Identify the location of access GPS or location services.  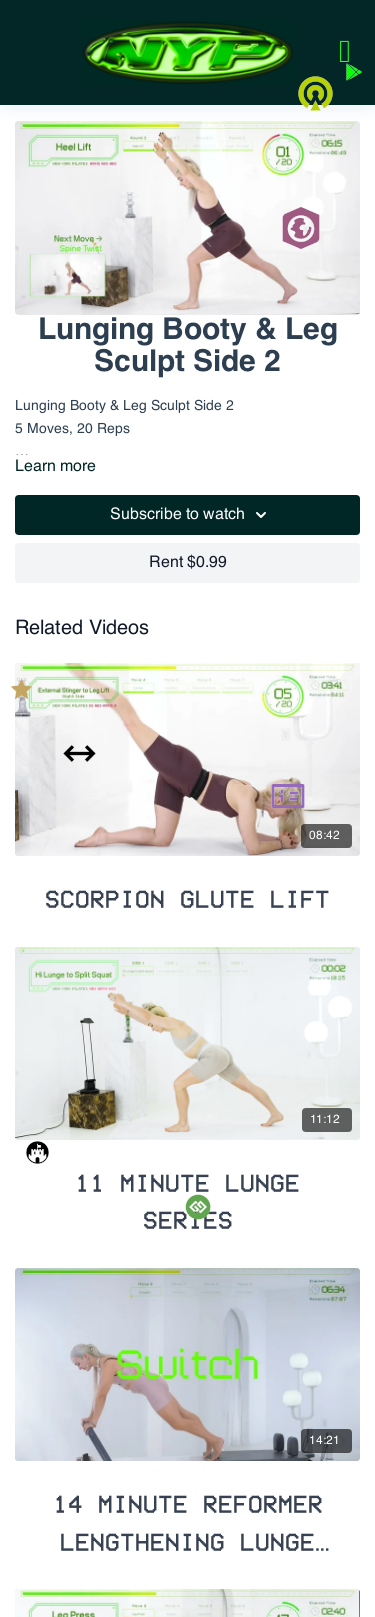
(315, 93).